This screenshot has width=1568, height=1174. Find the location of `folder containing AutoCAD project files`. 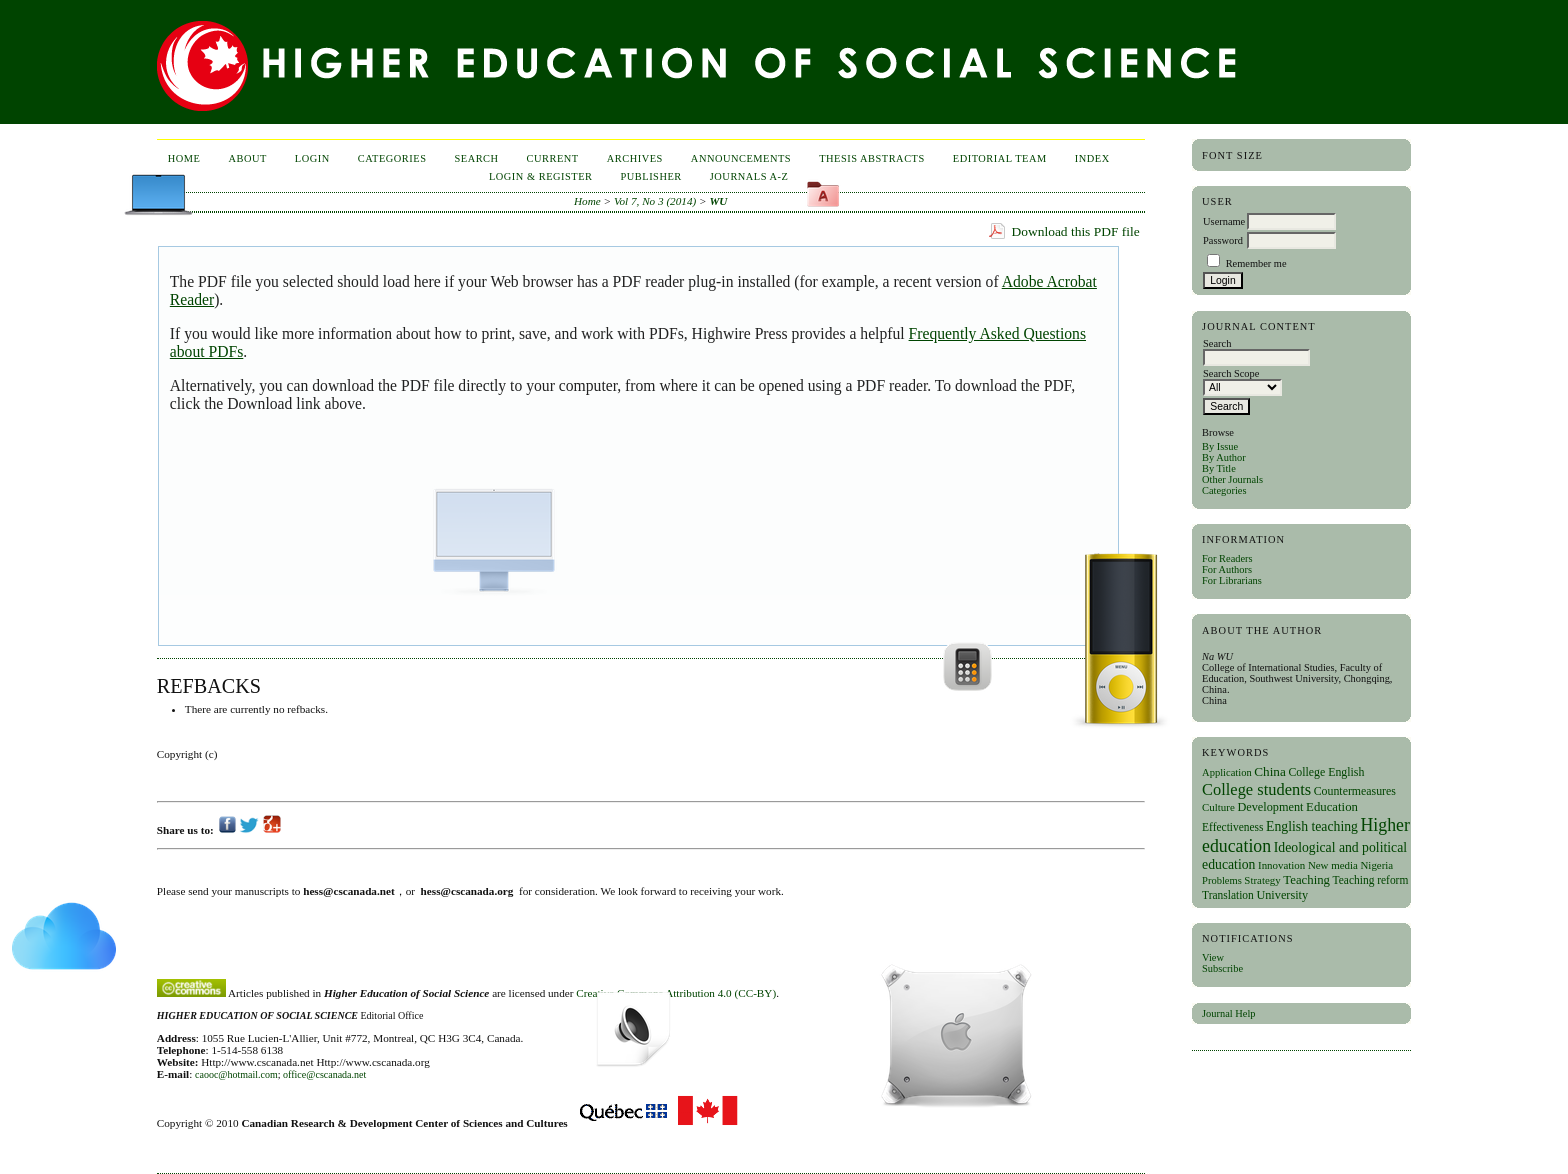

folder containing AutoCAD project files is located at coordinates (823, 195).